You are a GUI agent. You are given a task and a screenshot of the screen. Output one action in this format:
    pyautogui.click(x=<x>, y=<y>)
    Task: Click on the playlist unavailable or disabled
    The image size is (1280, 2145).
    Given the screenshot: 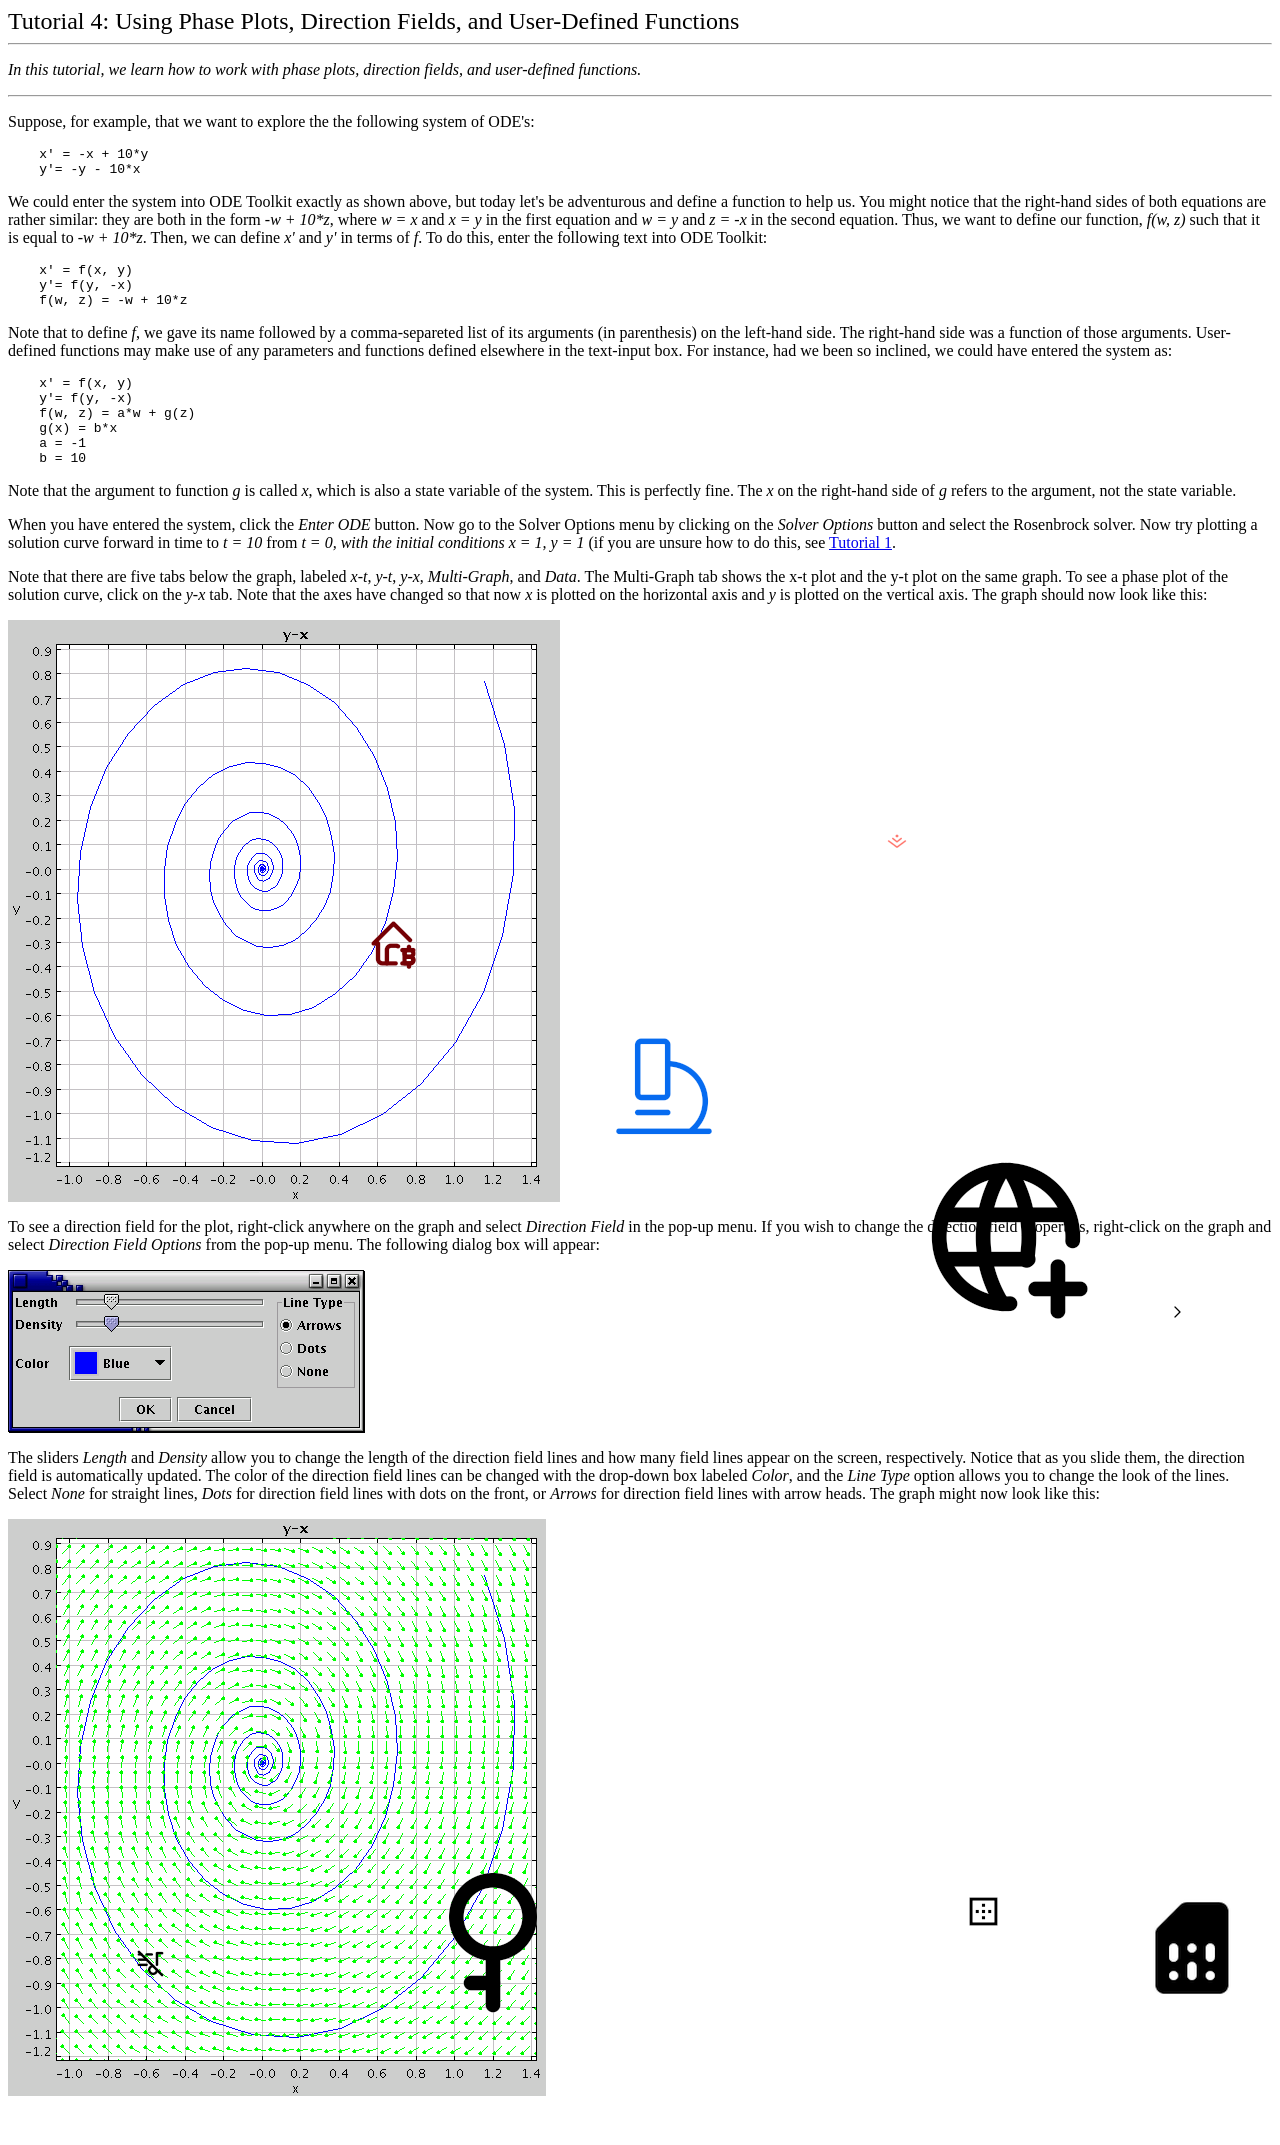 What is the action you would take?
    pyautogui.click(x=150, y=1963)
    